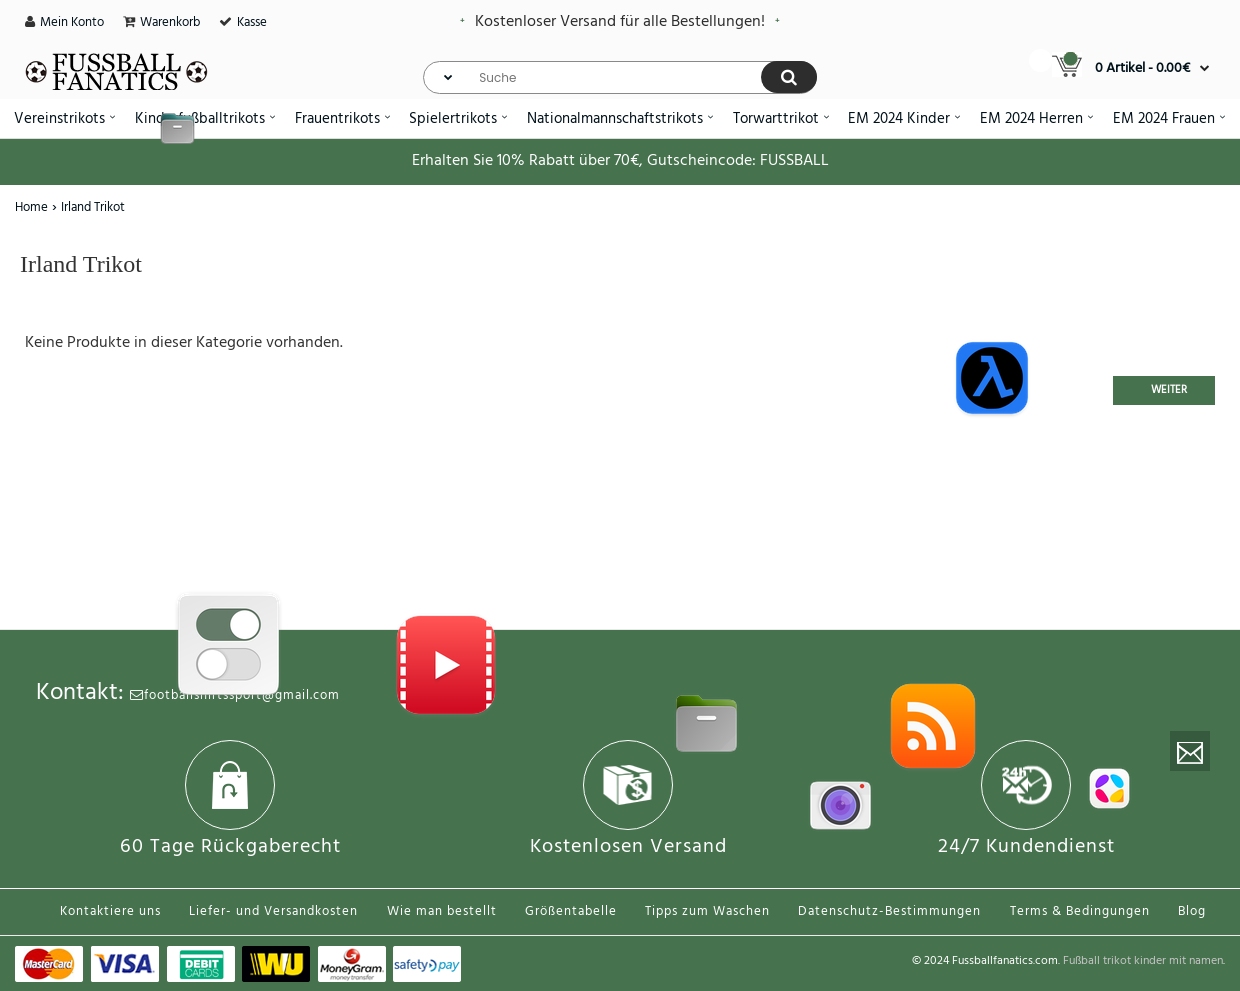 The width and height of the screenshot is (1240, 991). What do you see at coordinates (706, 723) in the screenshot?
I see `open file manager application` at bounding box center [706, 723].